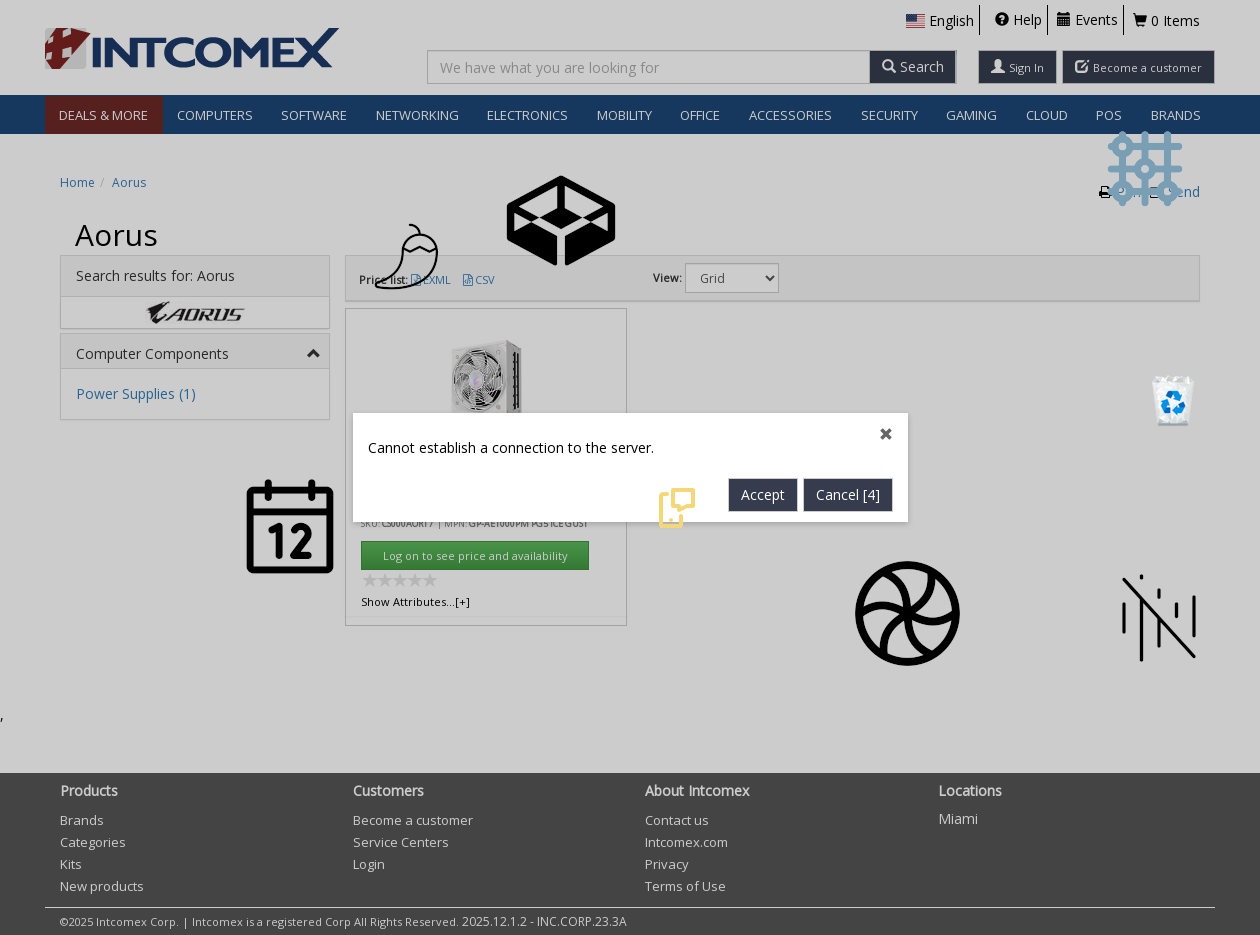 The image size is (1260, 935). I want to click on indicates spicy or hot food option, so click(410, 259).